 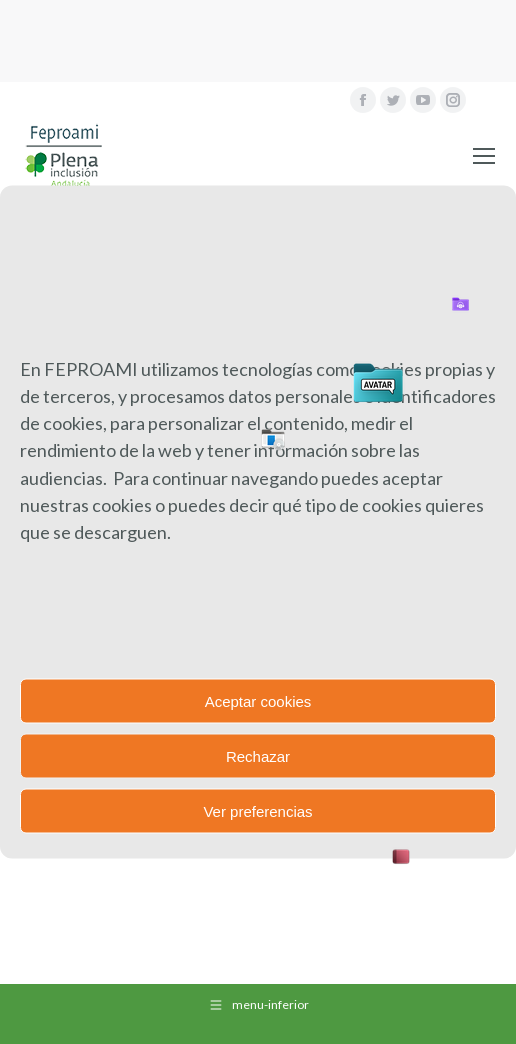 I want to click on open vrchat avatar files folder, so click(x=378, y=384).